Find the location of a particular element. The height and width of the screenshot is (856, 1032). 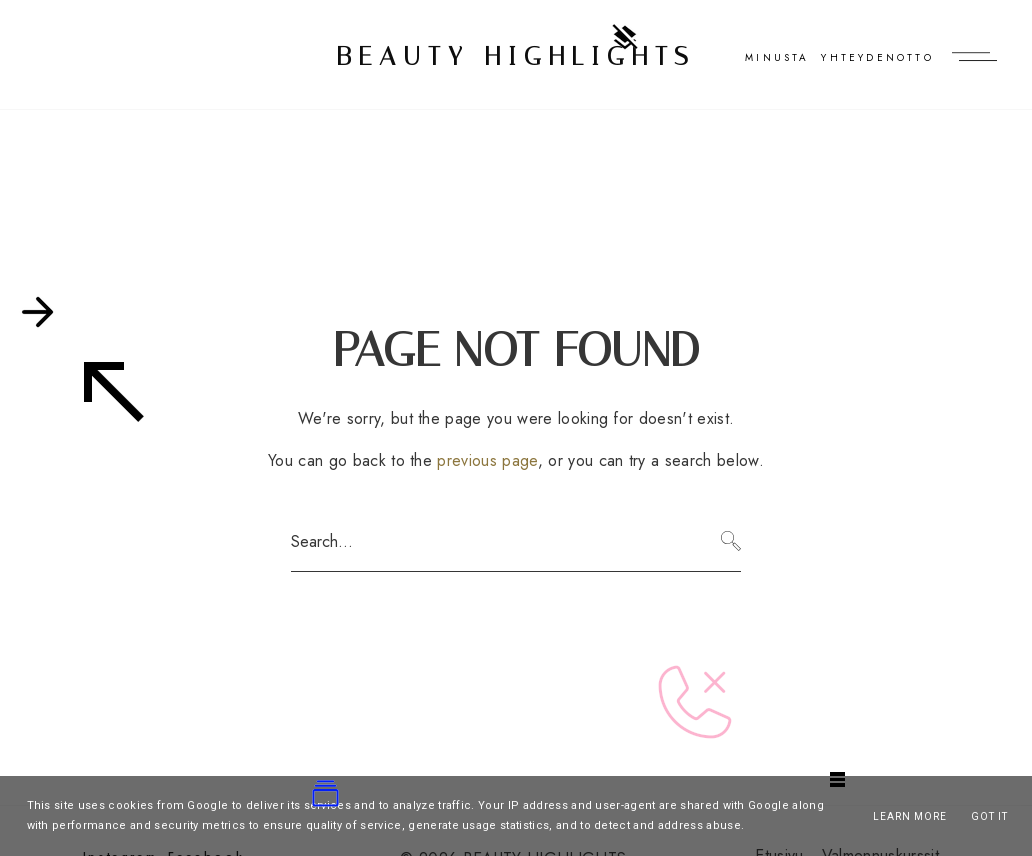

navigate to the next page or step is located at coordinates (38, 312).